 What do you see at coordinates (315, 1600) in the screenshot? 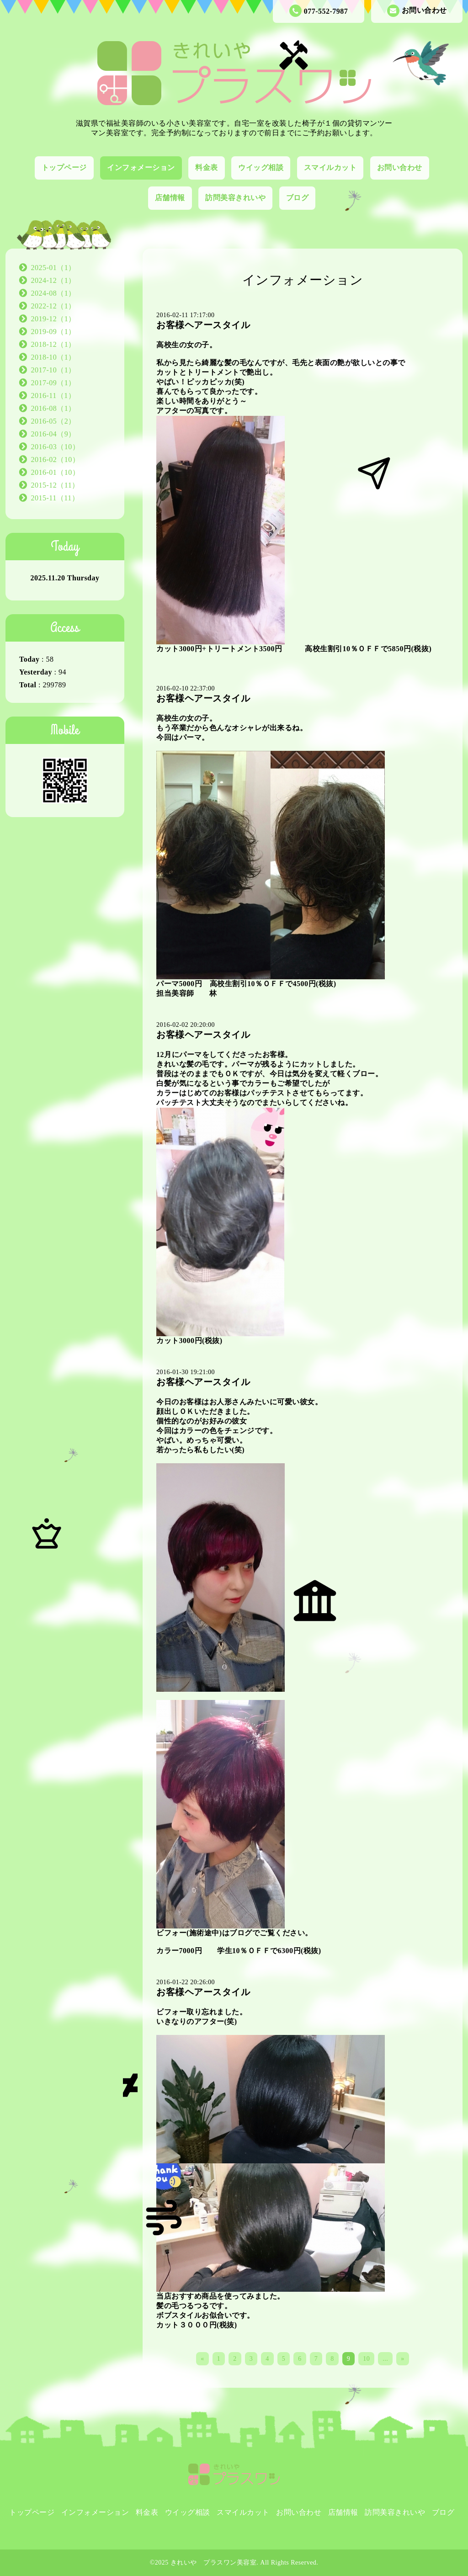
I see `view nearby museums or cultural attractions` at bounding box center [315, 1600].